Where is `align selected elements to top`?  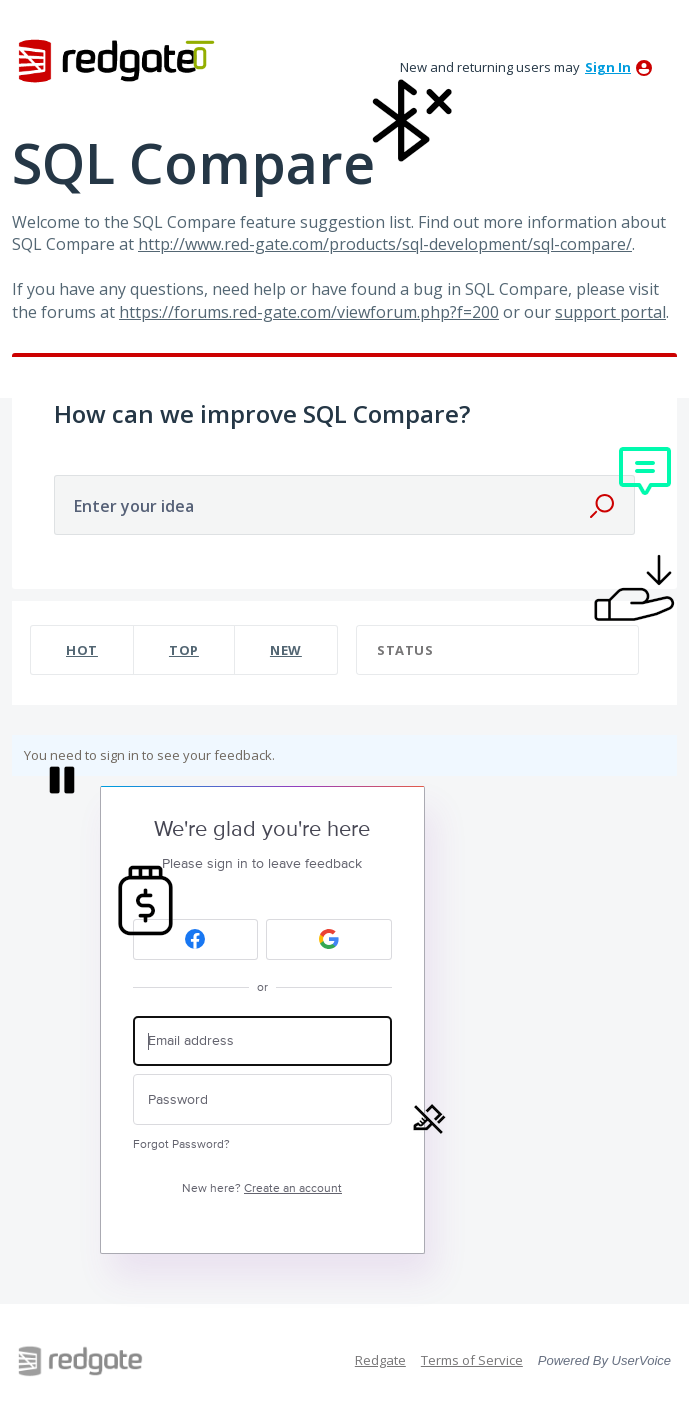 align selected elements to top is located at coordinates (200, 55).